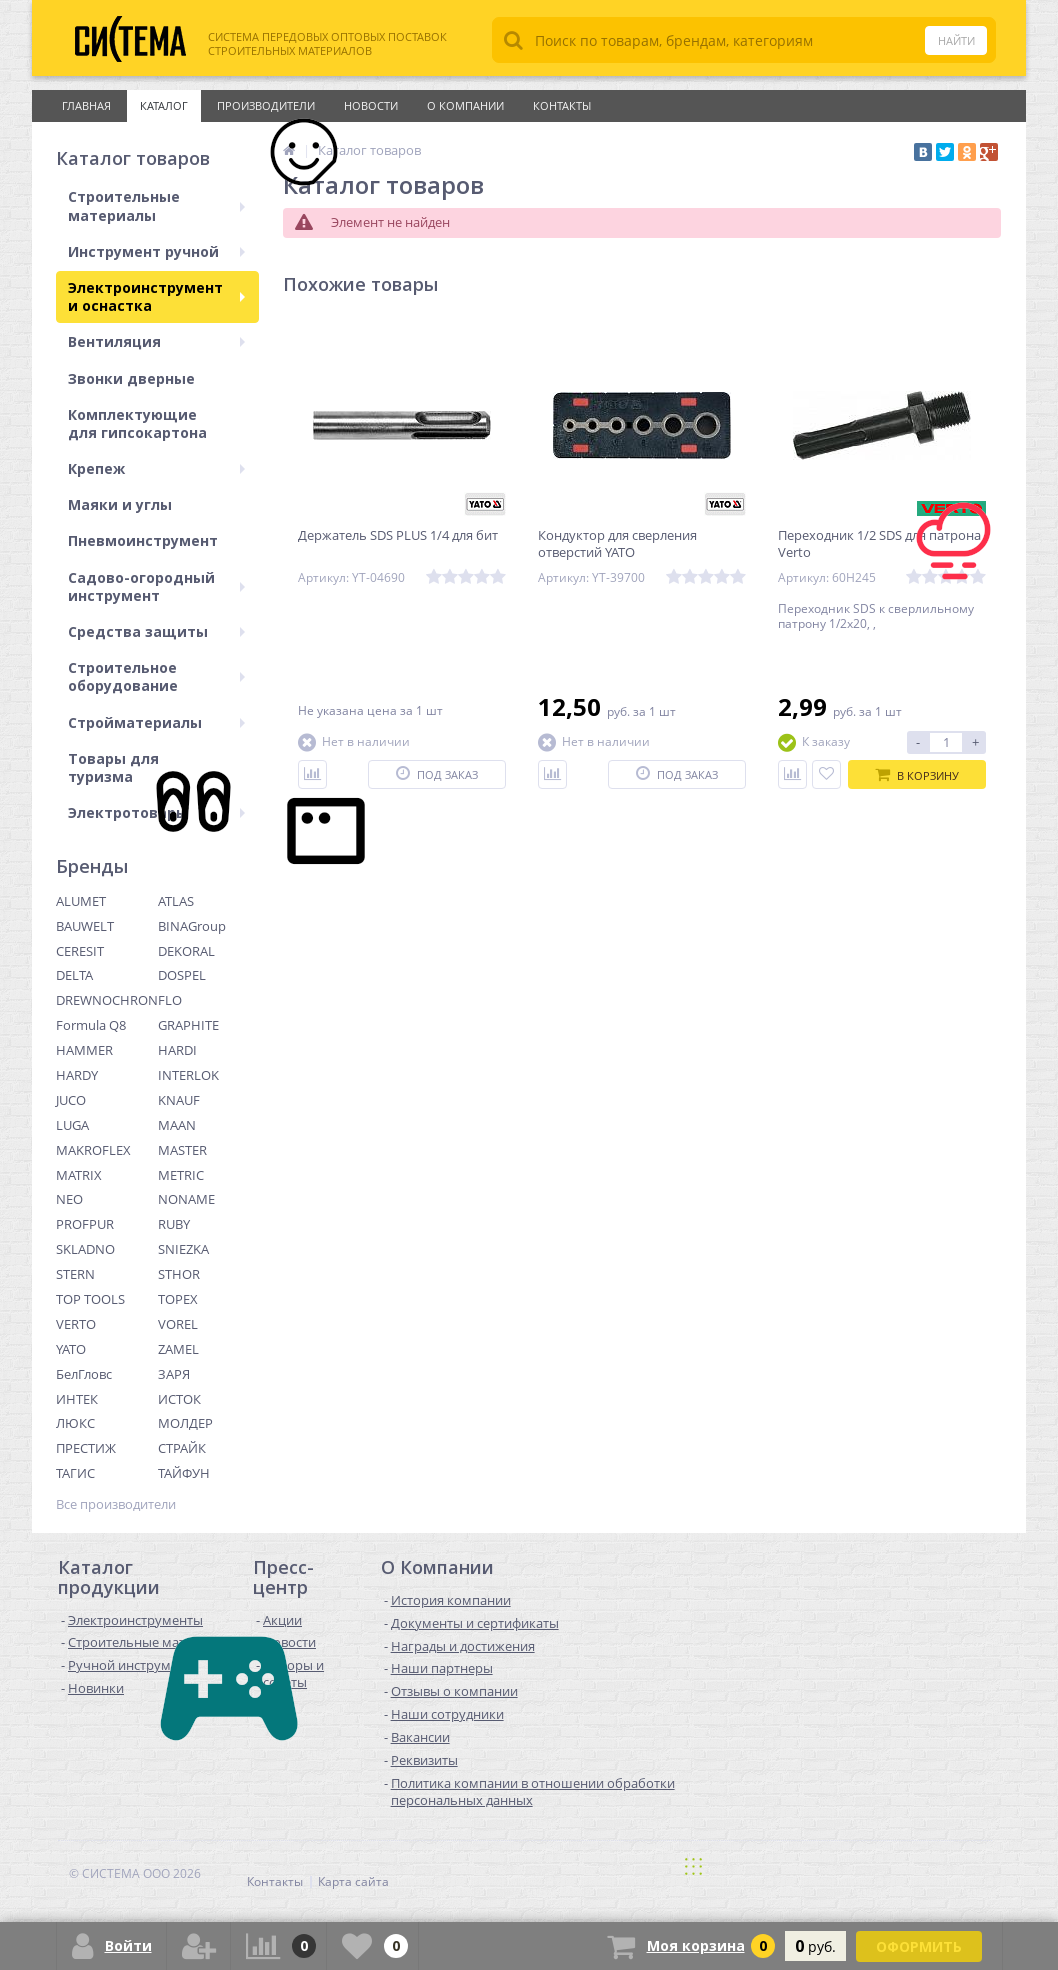 The width and height of the screenshot is (1058, 1970). I want to click on open application window, so click(326, 831).